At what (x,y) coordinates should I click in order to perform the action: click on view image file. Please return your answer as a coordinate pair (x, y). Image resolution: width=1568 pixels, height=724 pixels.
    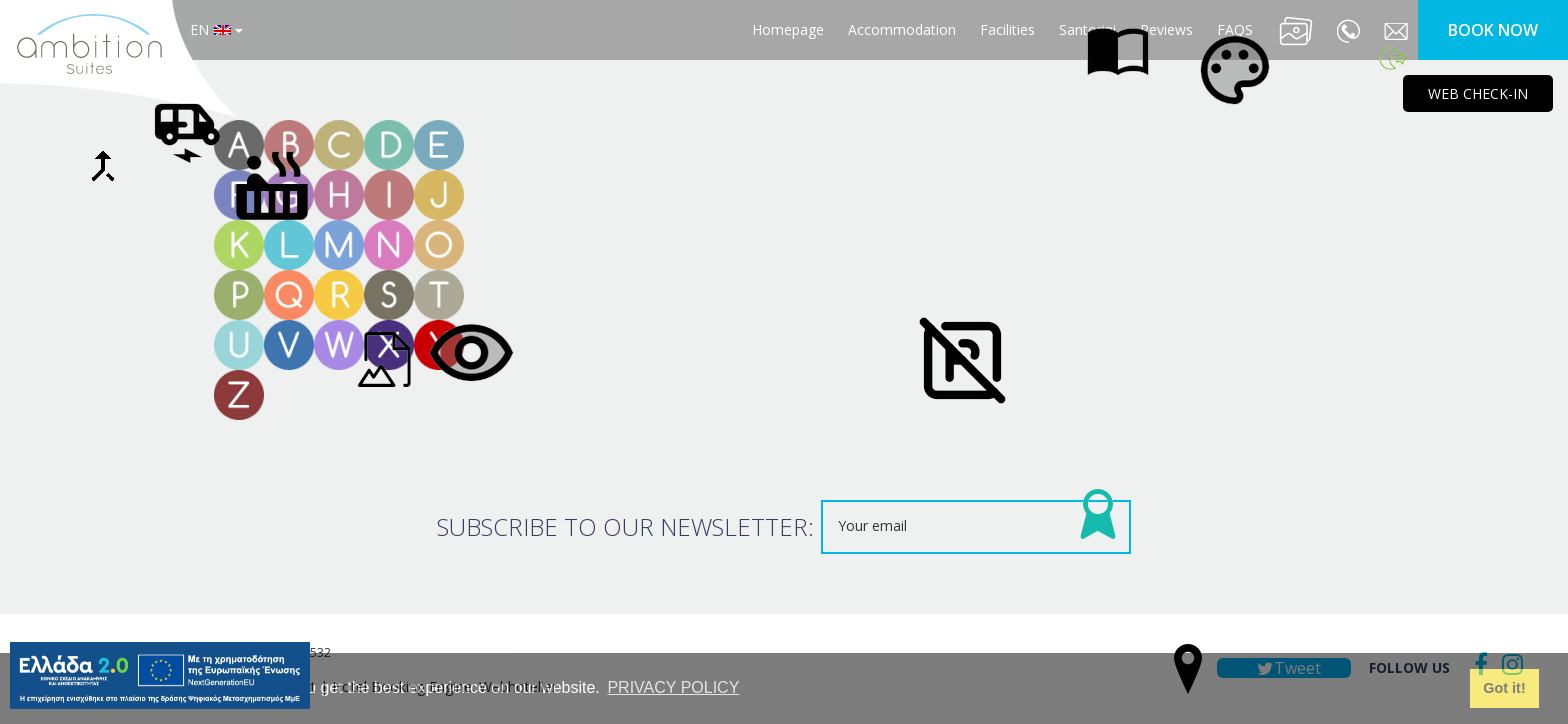
    Looking at the image, I should click on (387, 359).